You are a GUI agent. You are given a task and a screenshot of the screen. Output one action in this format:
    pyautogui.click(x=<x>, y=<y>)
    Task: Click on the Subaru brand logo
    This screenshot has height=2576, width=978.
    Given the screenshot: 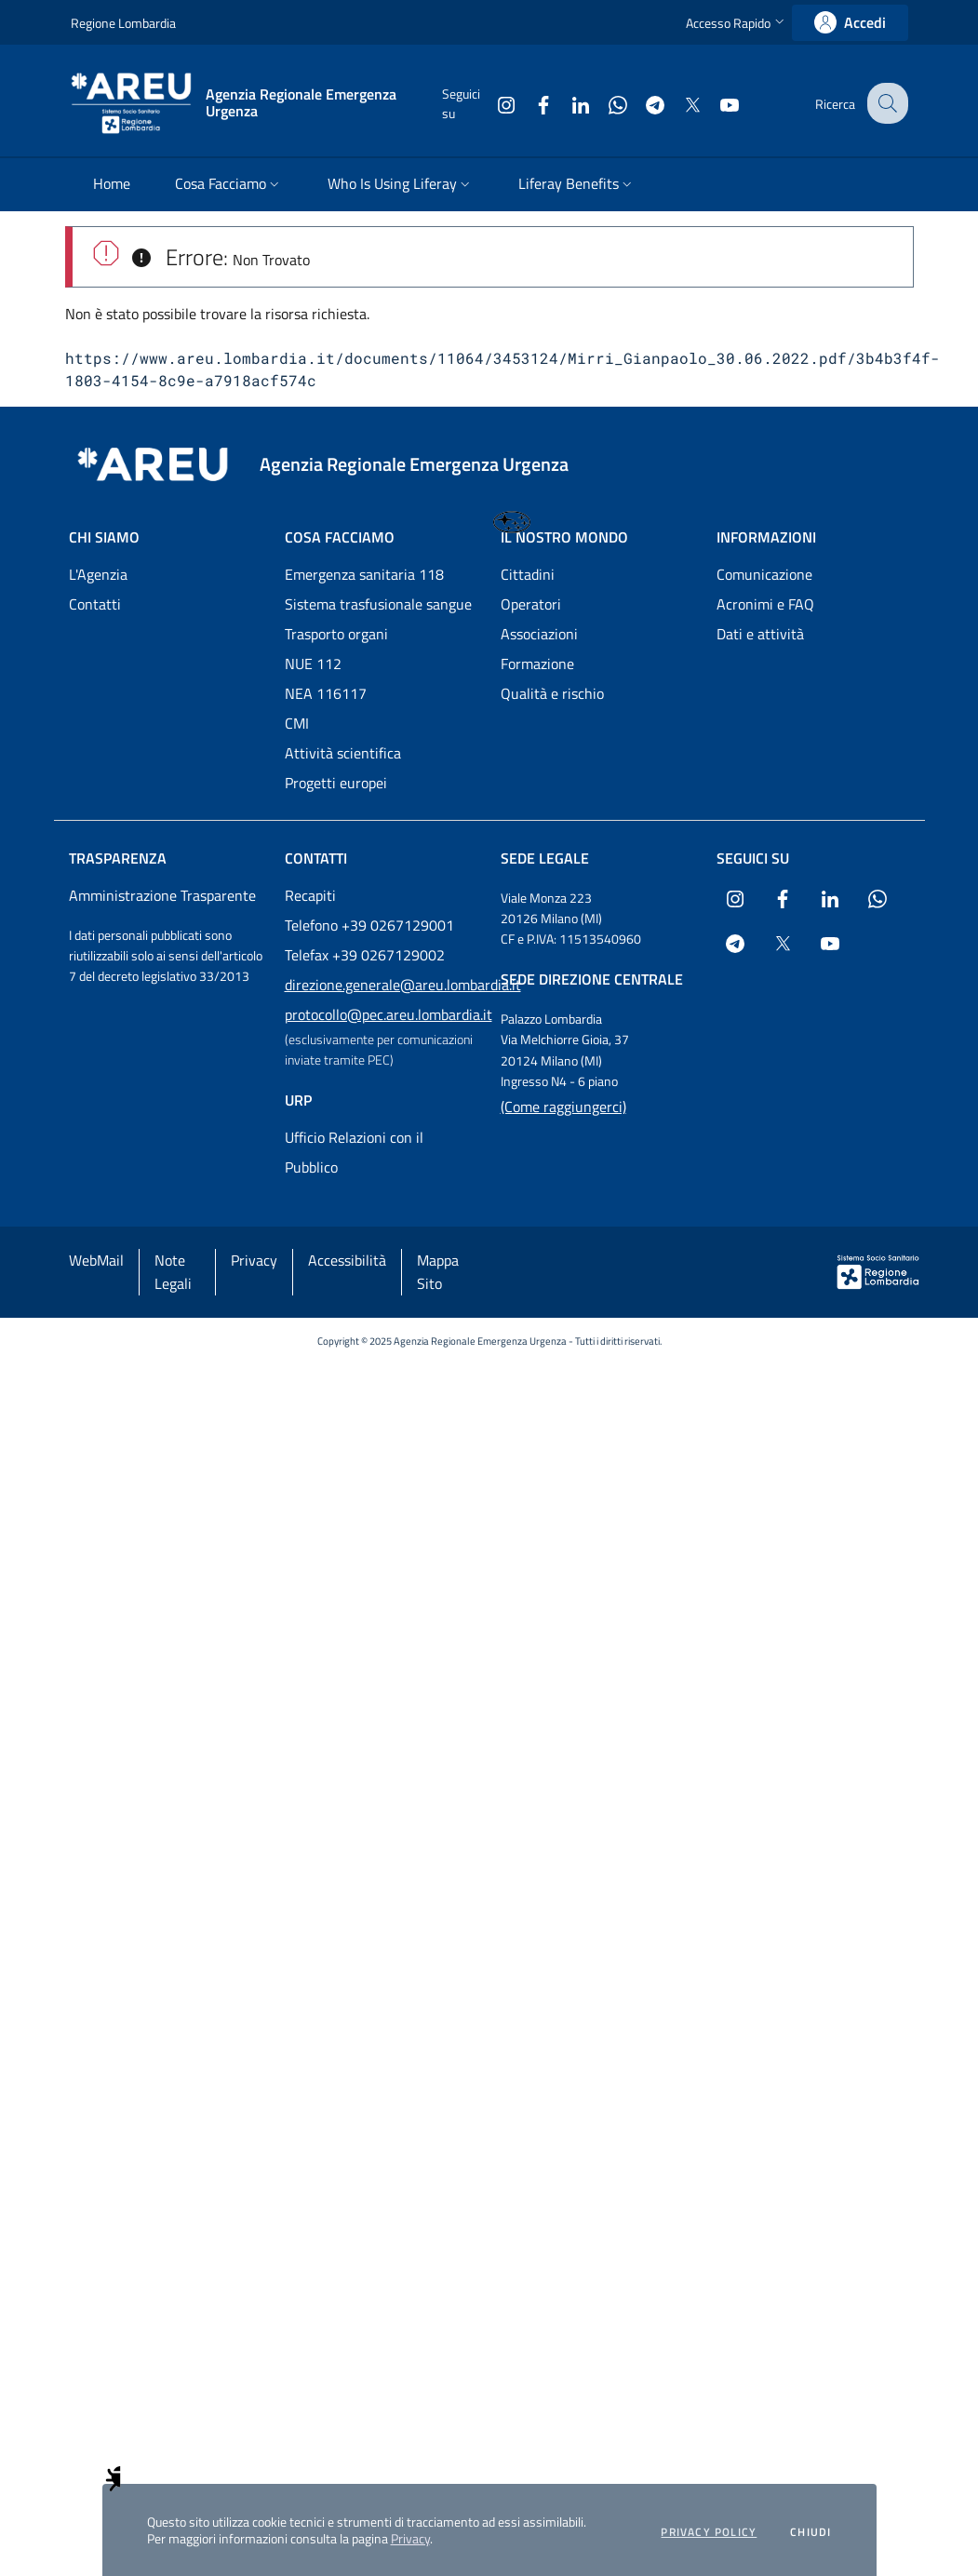 What is the action you would take?
    pyautogui.click(x=512, y=522)
    